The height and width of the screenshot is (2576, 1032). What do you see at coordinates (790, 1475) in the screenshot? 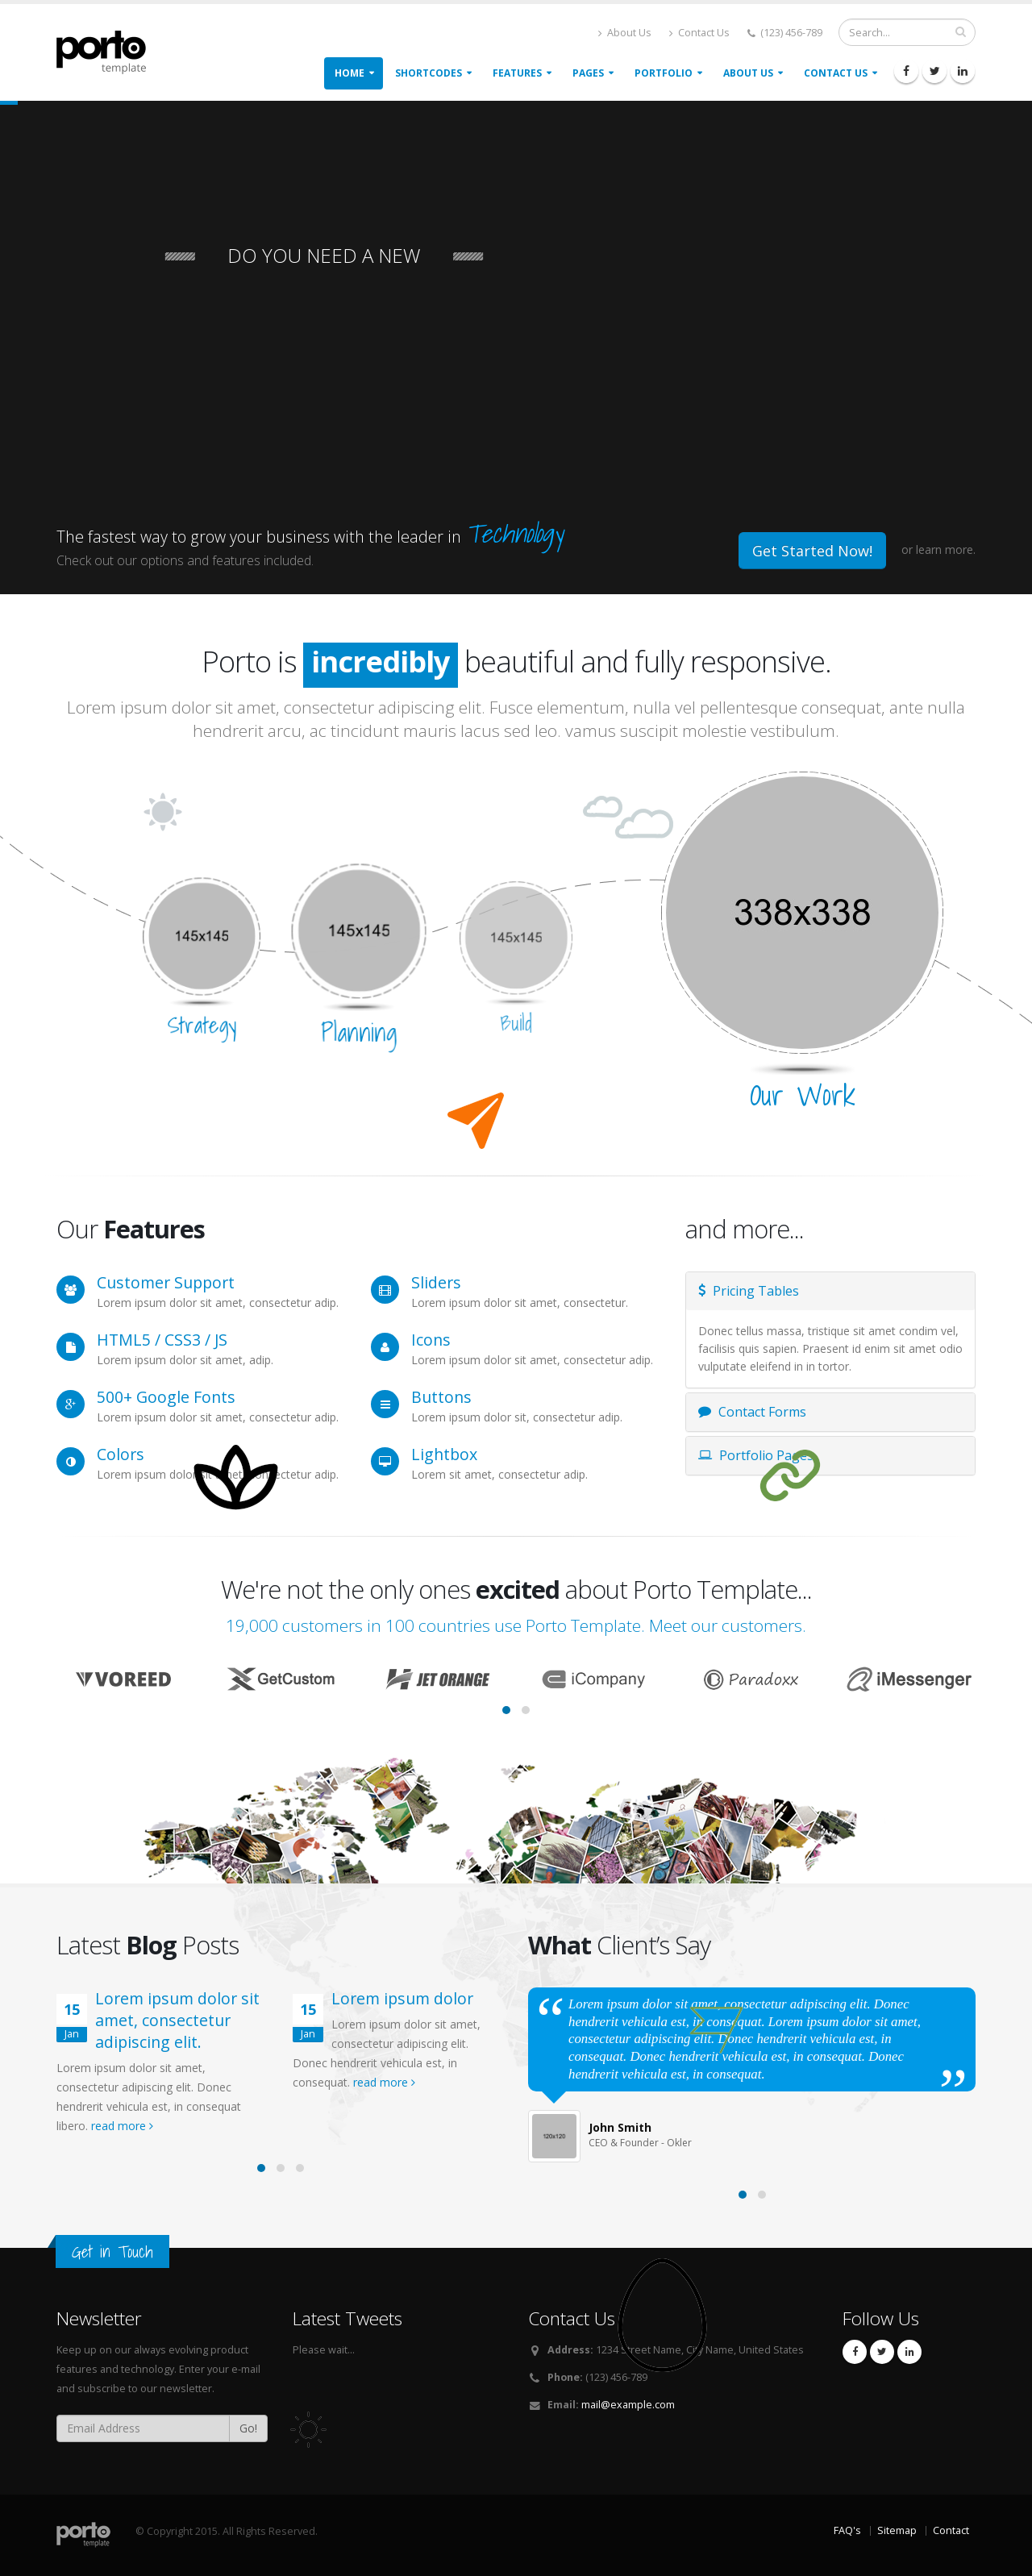
I see `copy or share a link` at bounding box center [790, 1475].